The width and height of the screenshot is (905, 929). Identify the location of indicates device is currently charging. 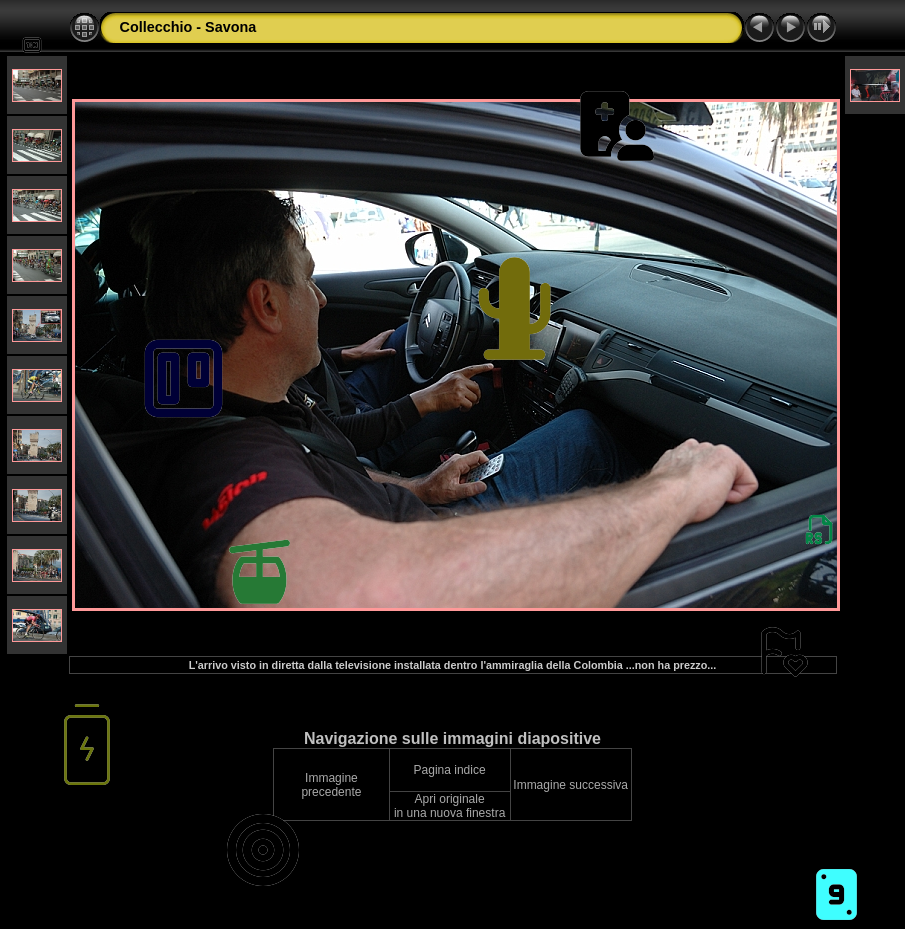
(87, 746).